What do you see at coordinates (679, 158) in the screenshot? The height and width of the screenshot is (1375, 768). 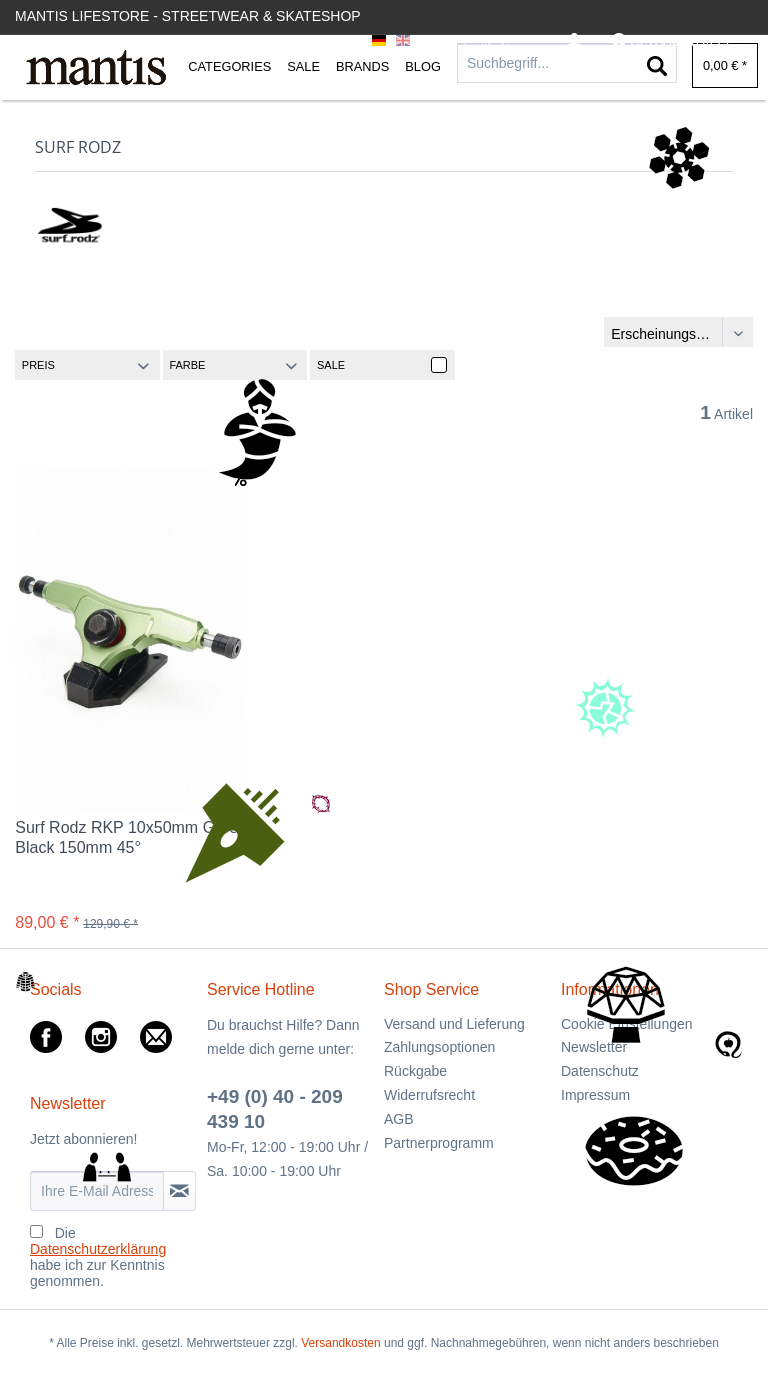 I see `activate cooling or air conditioning mode` at bounding box center [679, 158].